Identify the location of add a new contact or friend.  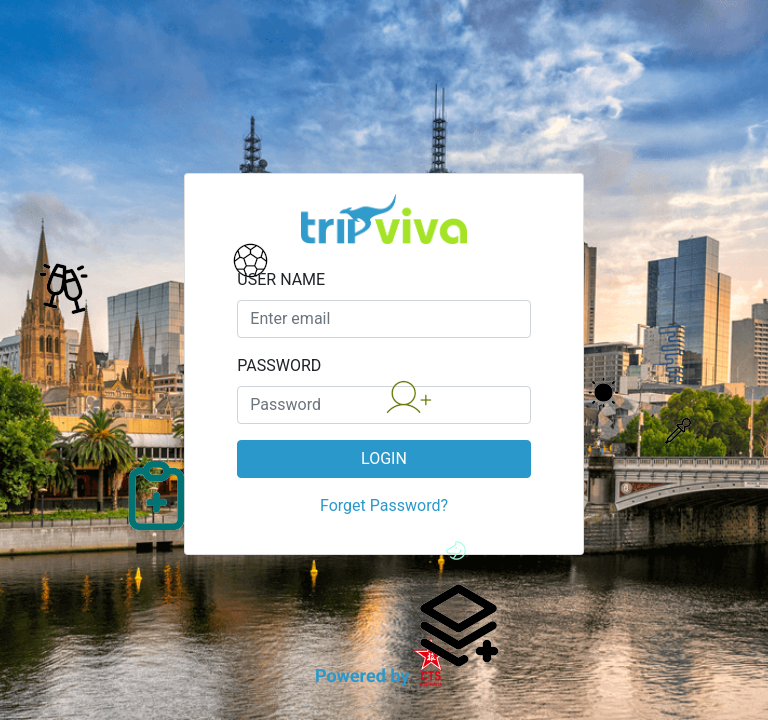
(407, 398).